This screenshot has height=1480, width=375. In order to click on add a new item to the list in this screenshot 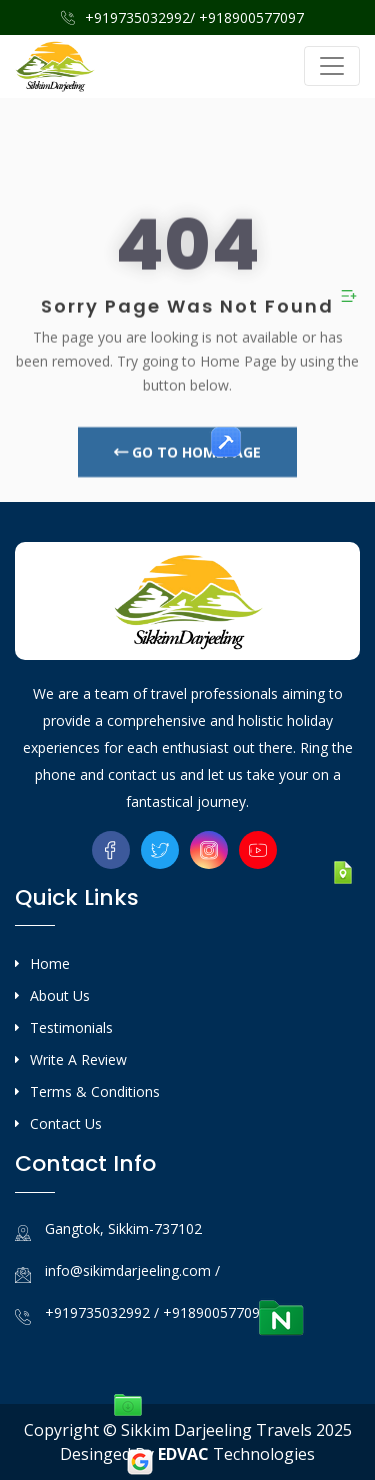, I will do `click(349, 296)`.